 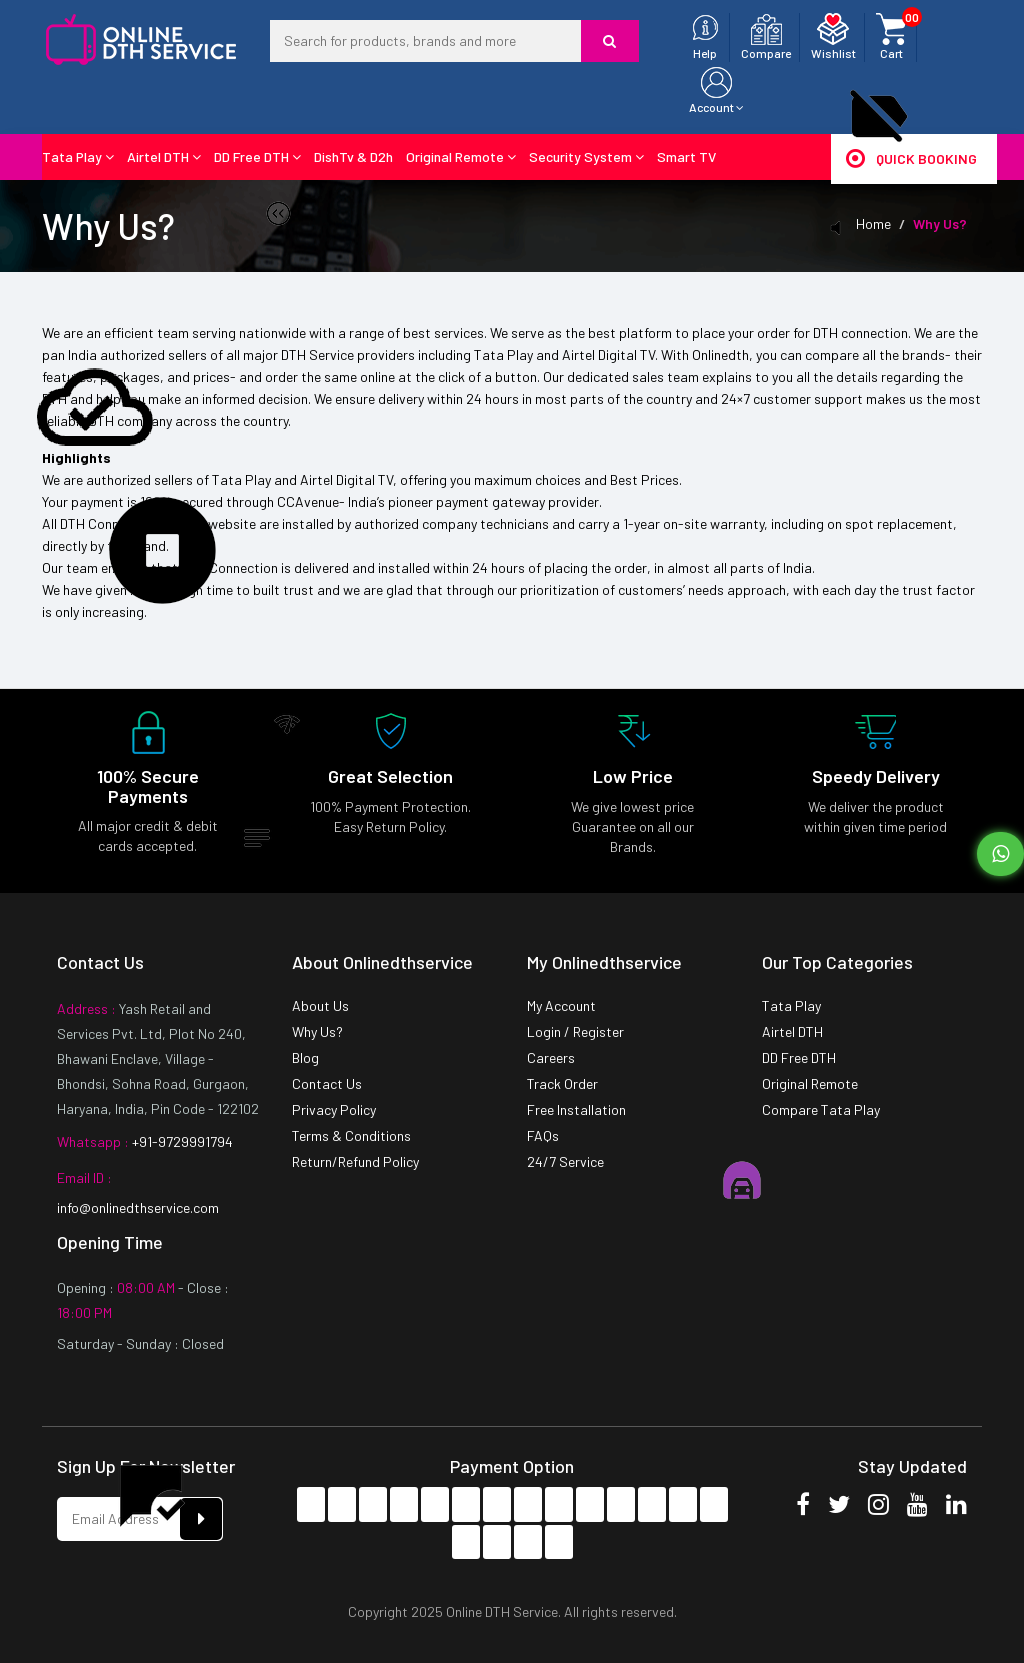 What do you see at coordinates (836, 228) in the screenshot?
I see `mute or unmute audio` at bounding box center [836, 228].